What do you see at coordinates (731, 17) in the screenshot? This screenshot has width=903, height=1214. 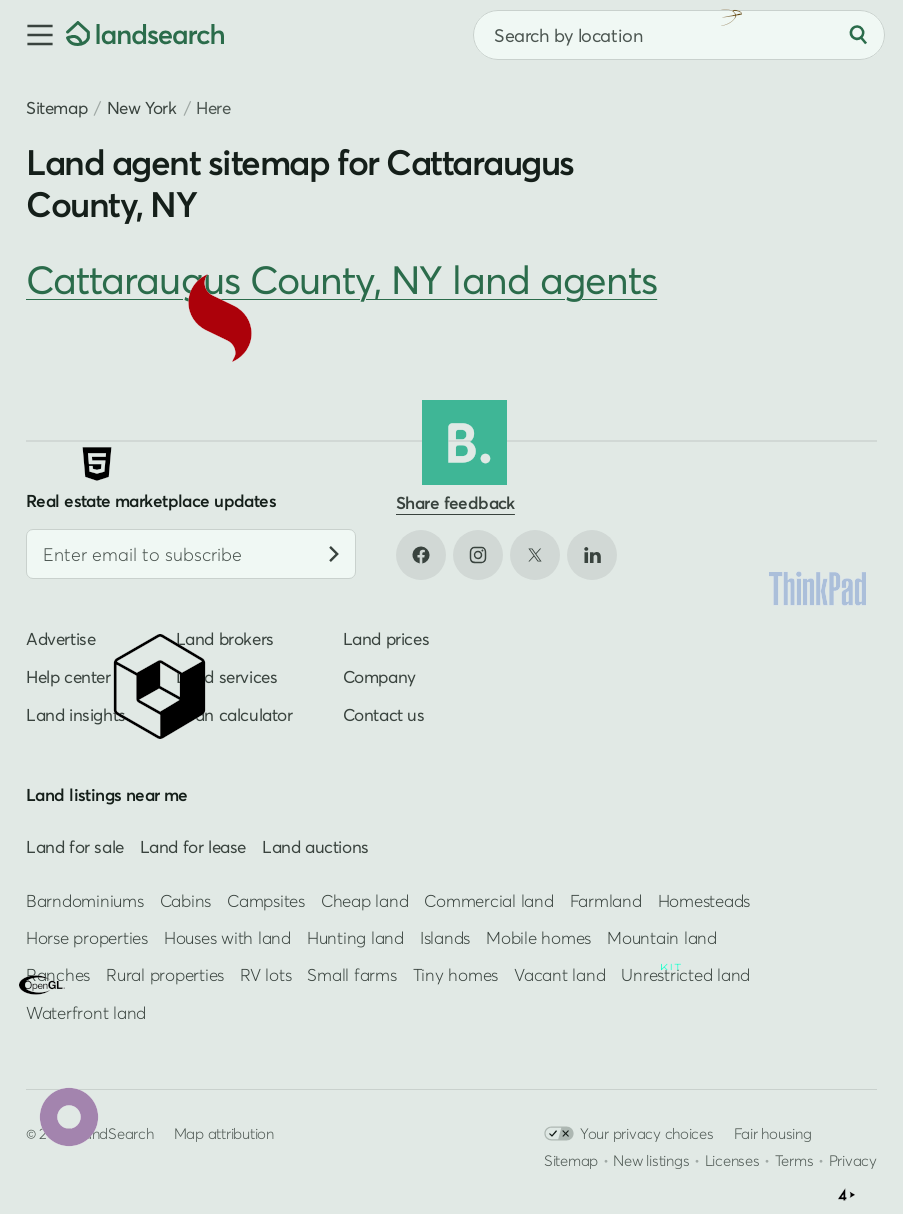 I see `EPEL (Extra Packages for Enterprise Linux) project logo` at bounding box center [731, 17].